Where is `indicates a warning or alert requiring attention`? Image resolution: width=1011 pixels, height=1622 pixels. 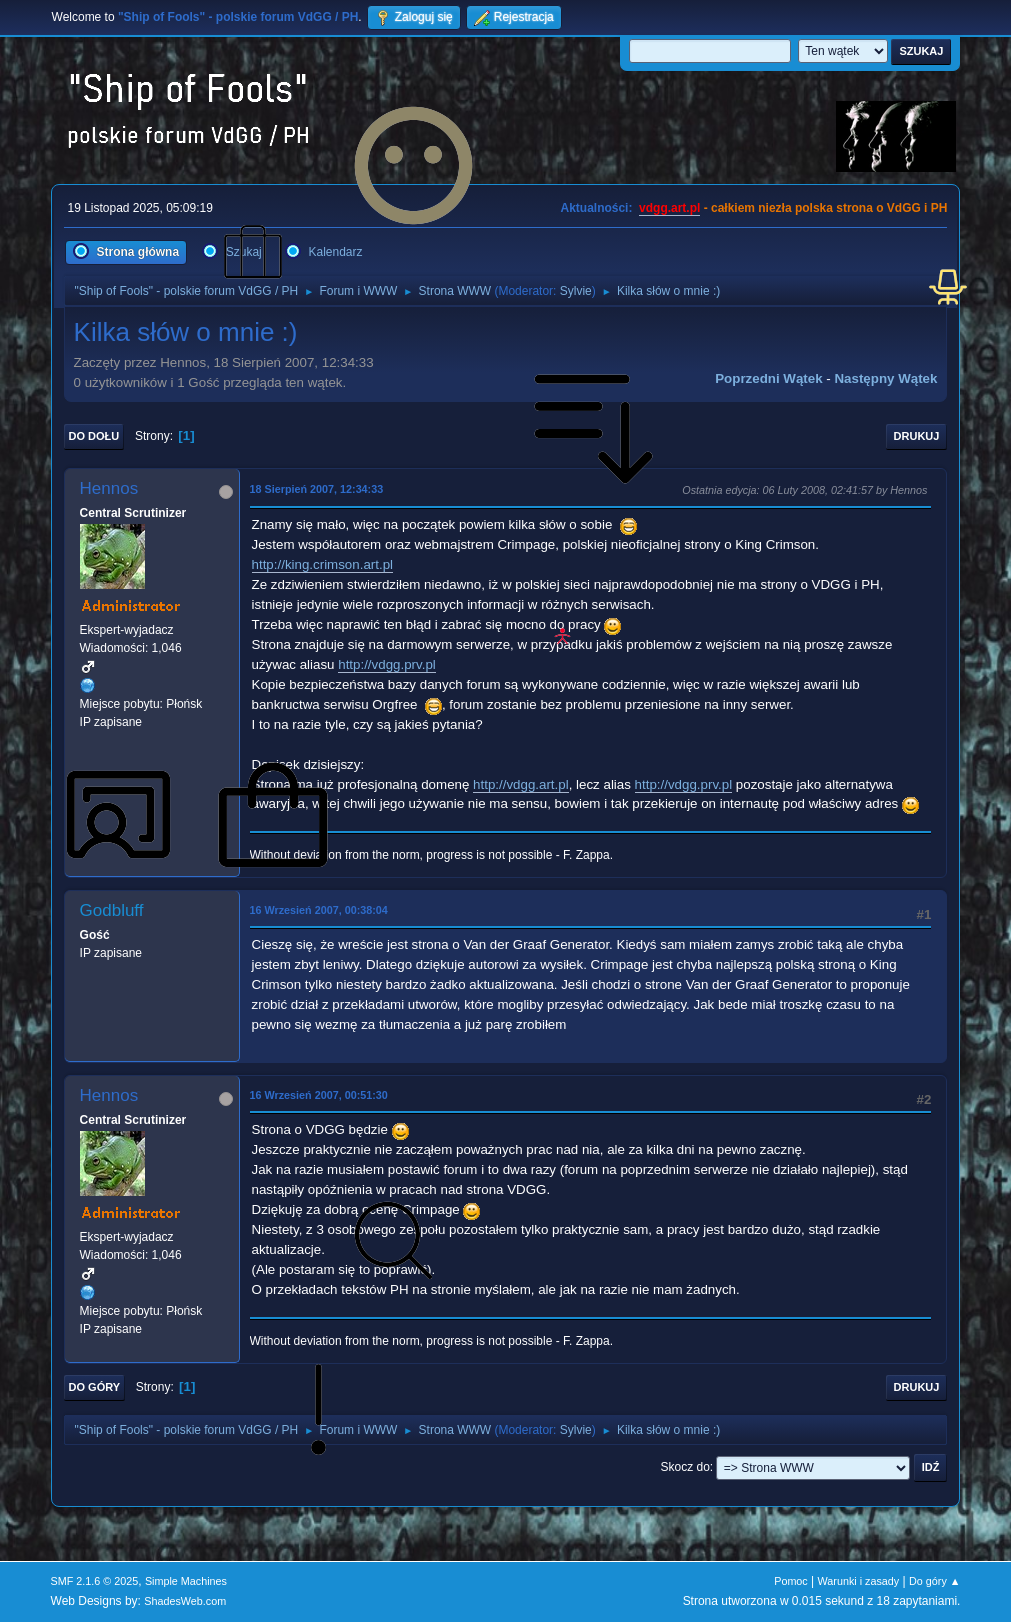
indicates a warning or alert requiring attention is located at coordinates (318, 1409).